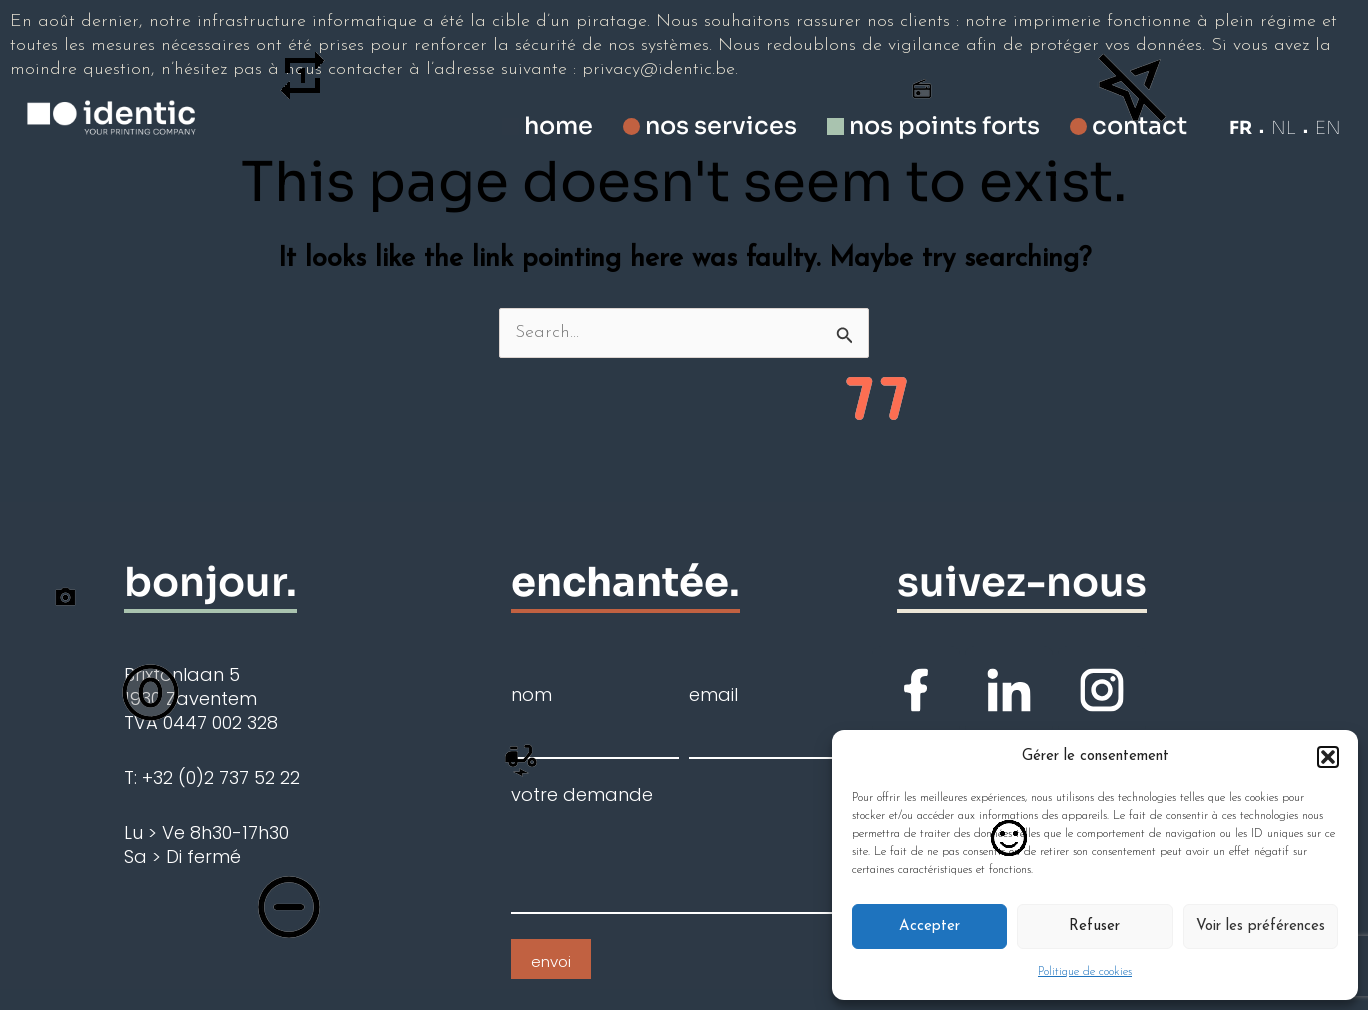  I want to click on displays the number 77 as a label or badge, so click(876, 398).